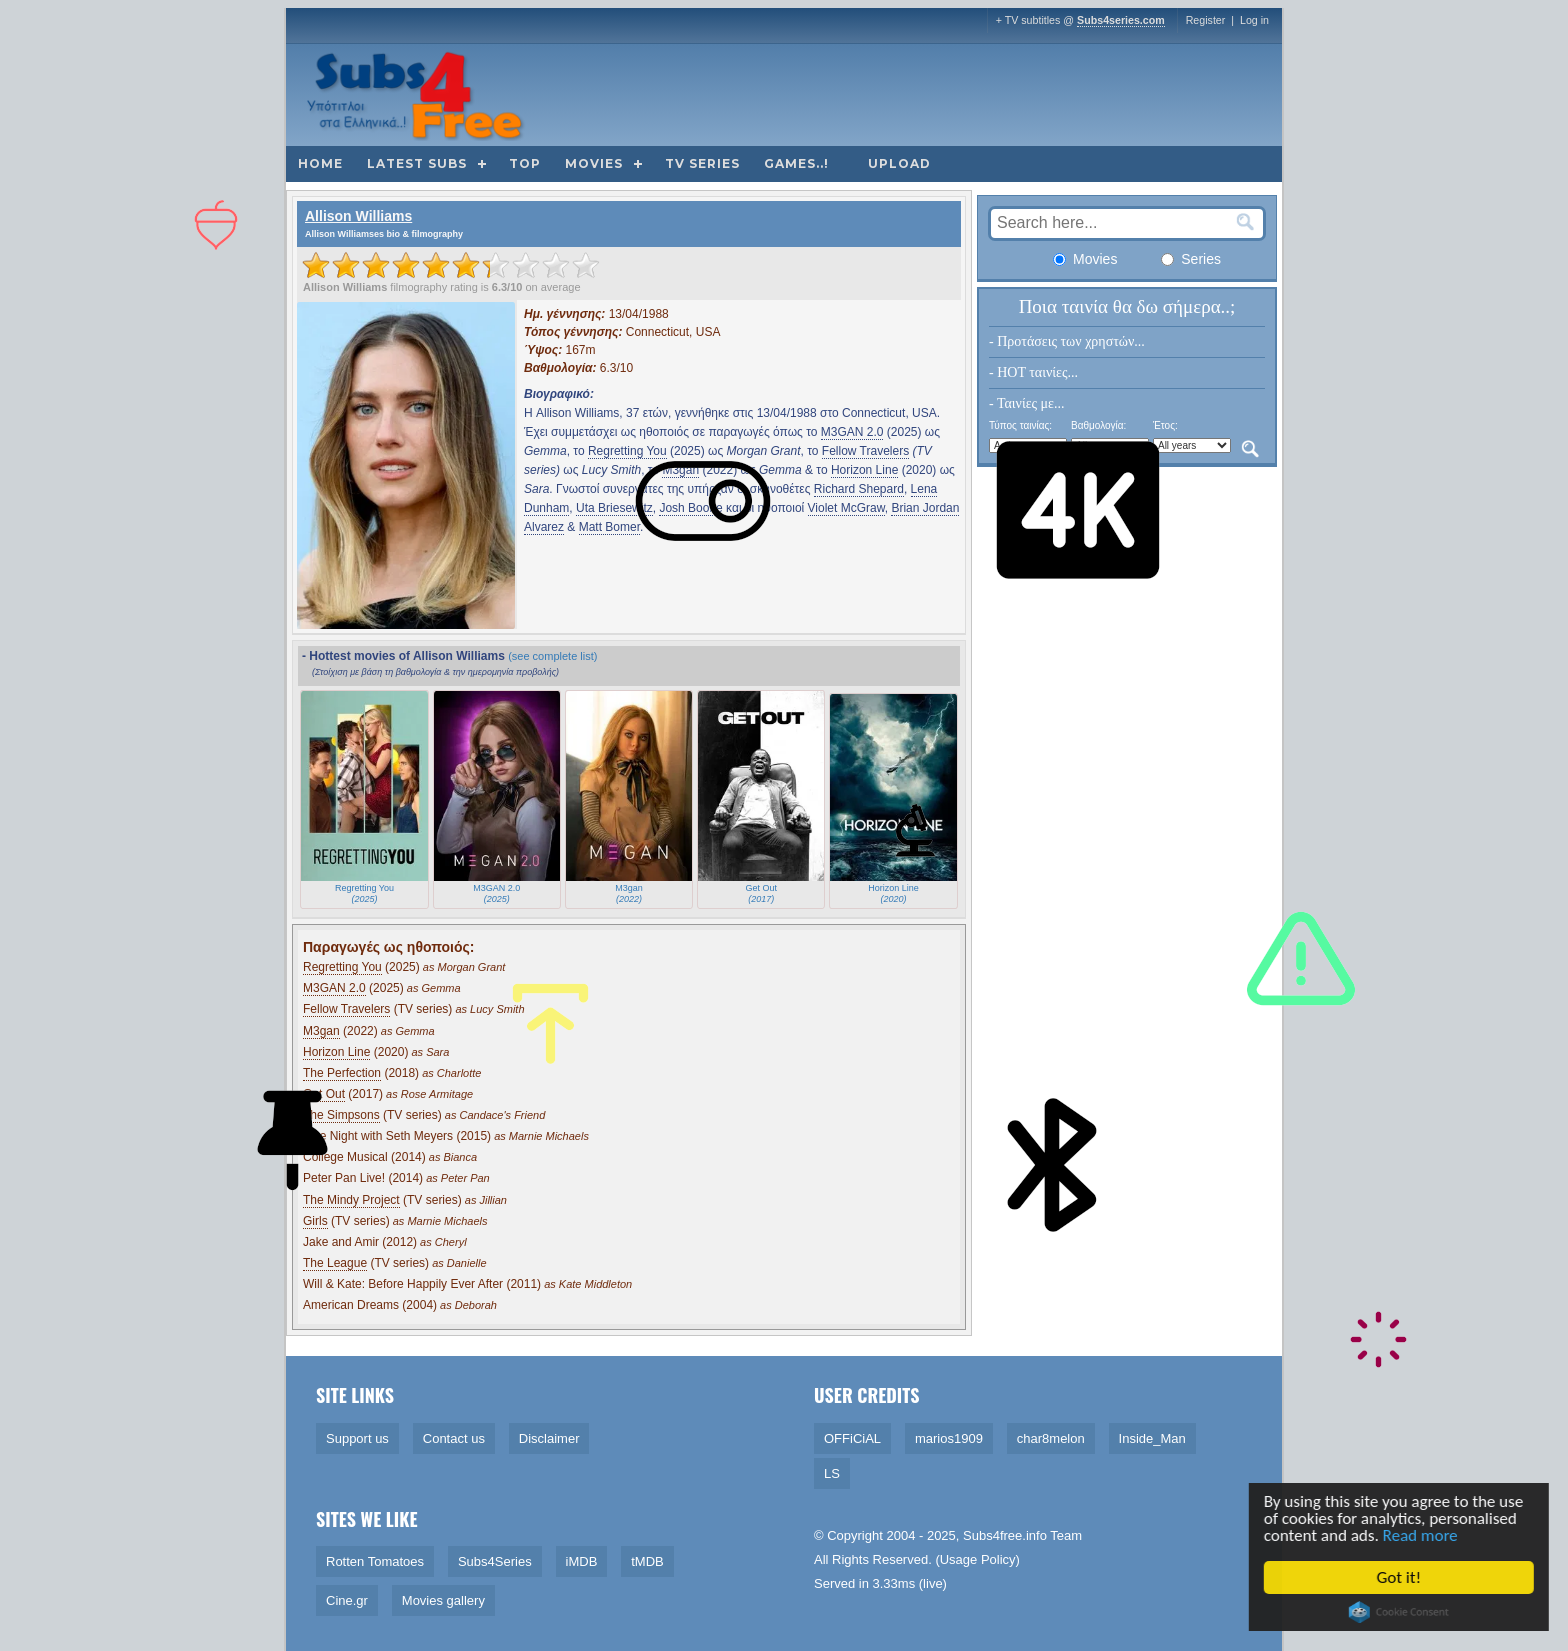 Image resolution: width=1568 pixels, height=1651 pixels. I want to click on upload a file or document, so click(550, 1021).